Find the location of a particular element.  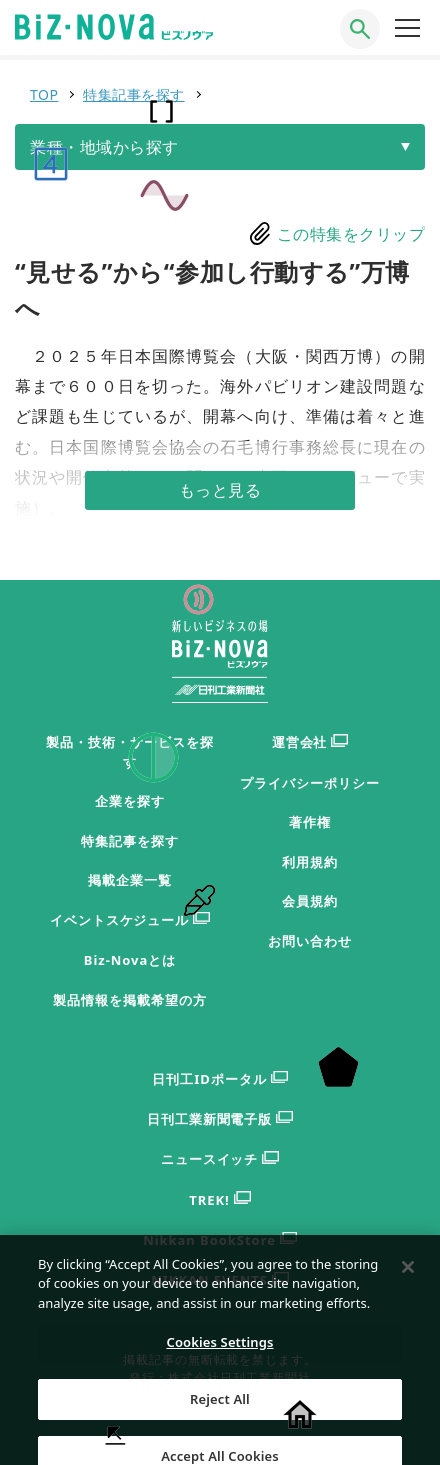

tap to pay with contactless payment is located at coordinates (198, 599).